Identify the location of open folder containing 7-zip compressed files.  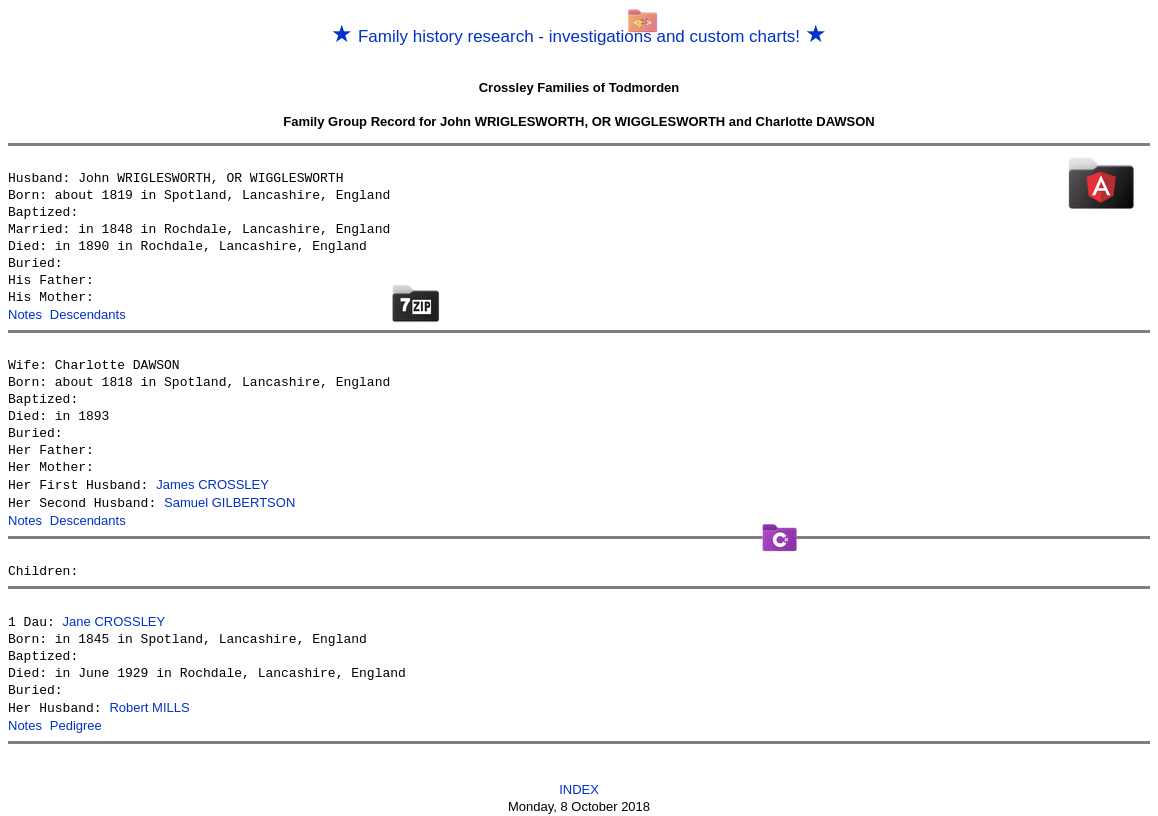
(415, 304).